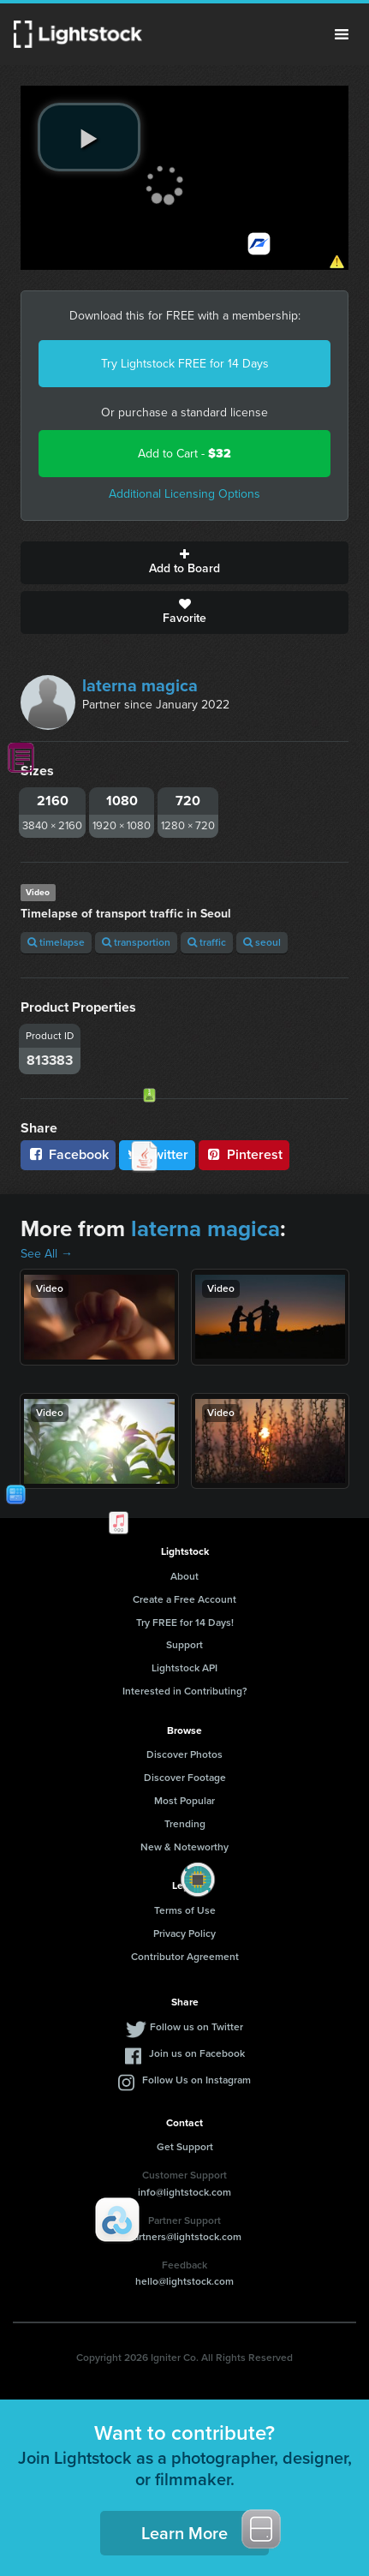  Describe the element at coordinates (336, 261) in the screenshot. I see `indicates a warning or caution message` at that location.